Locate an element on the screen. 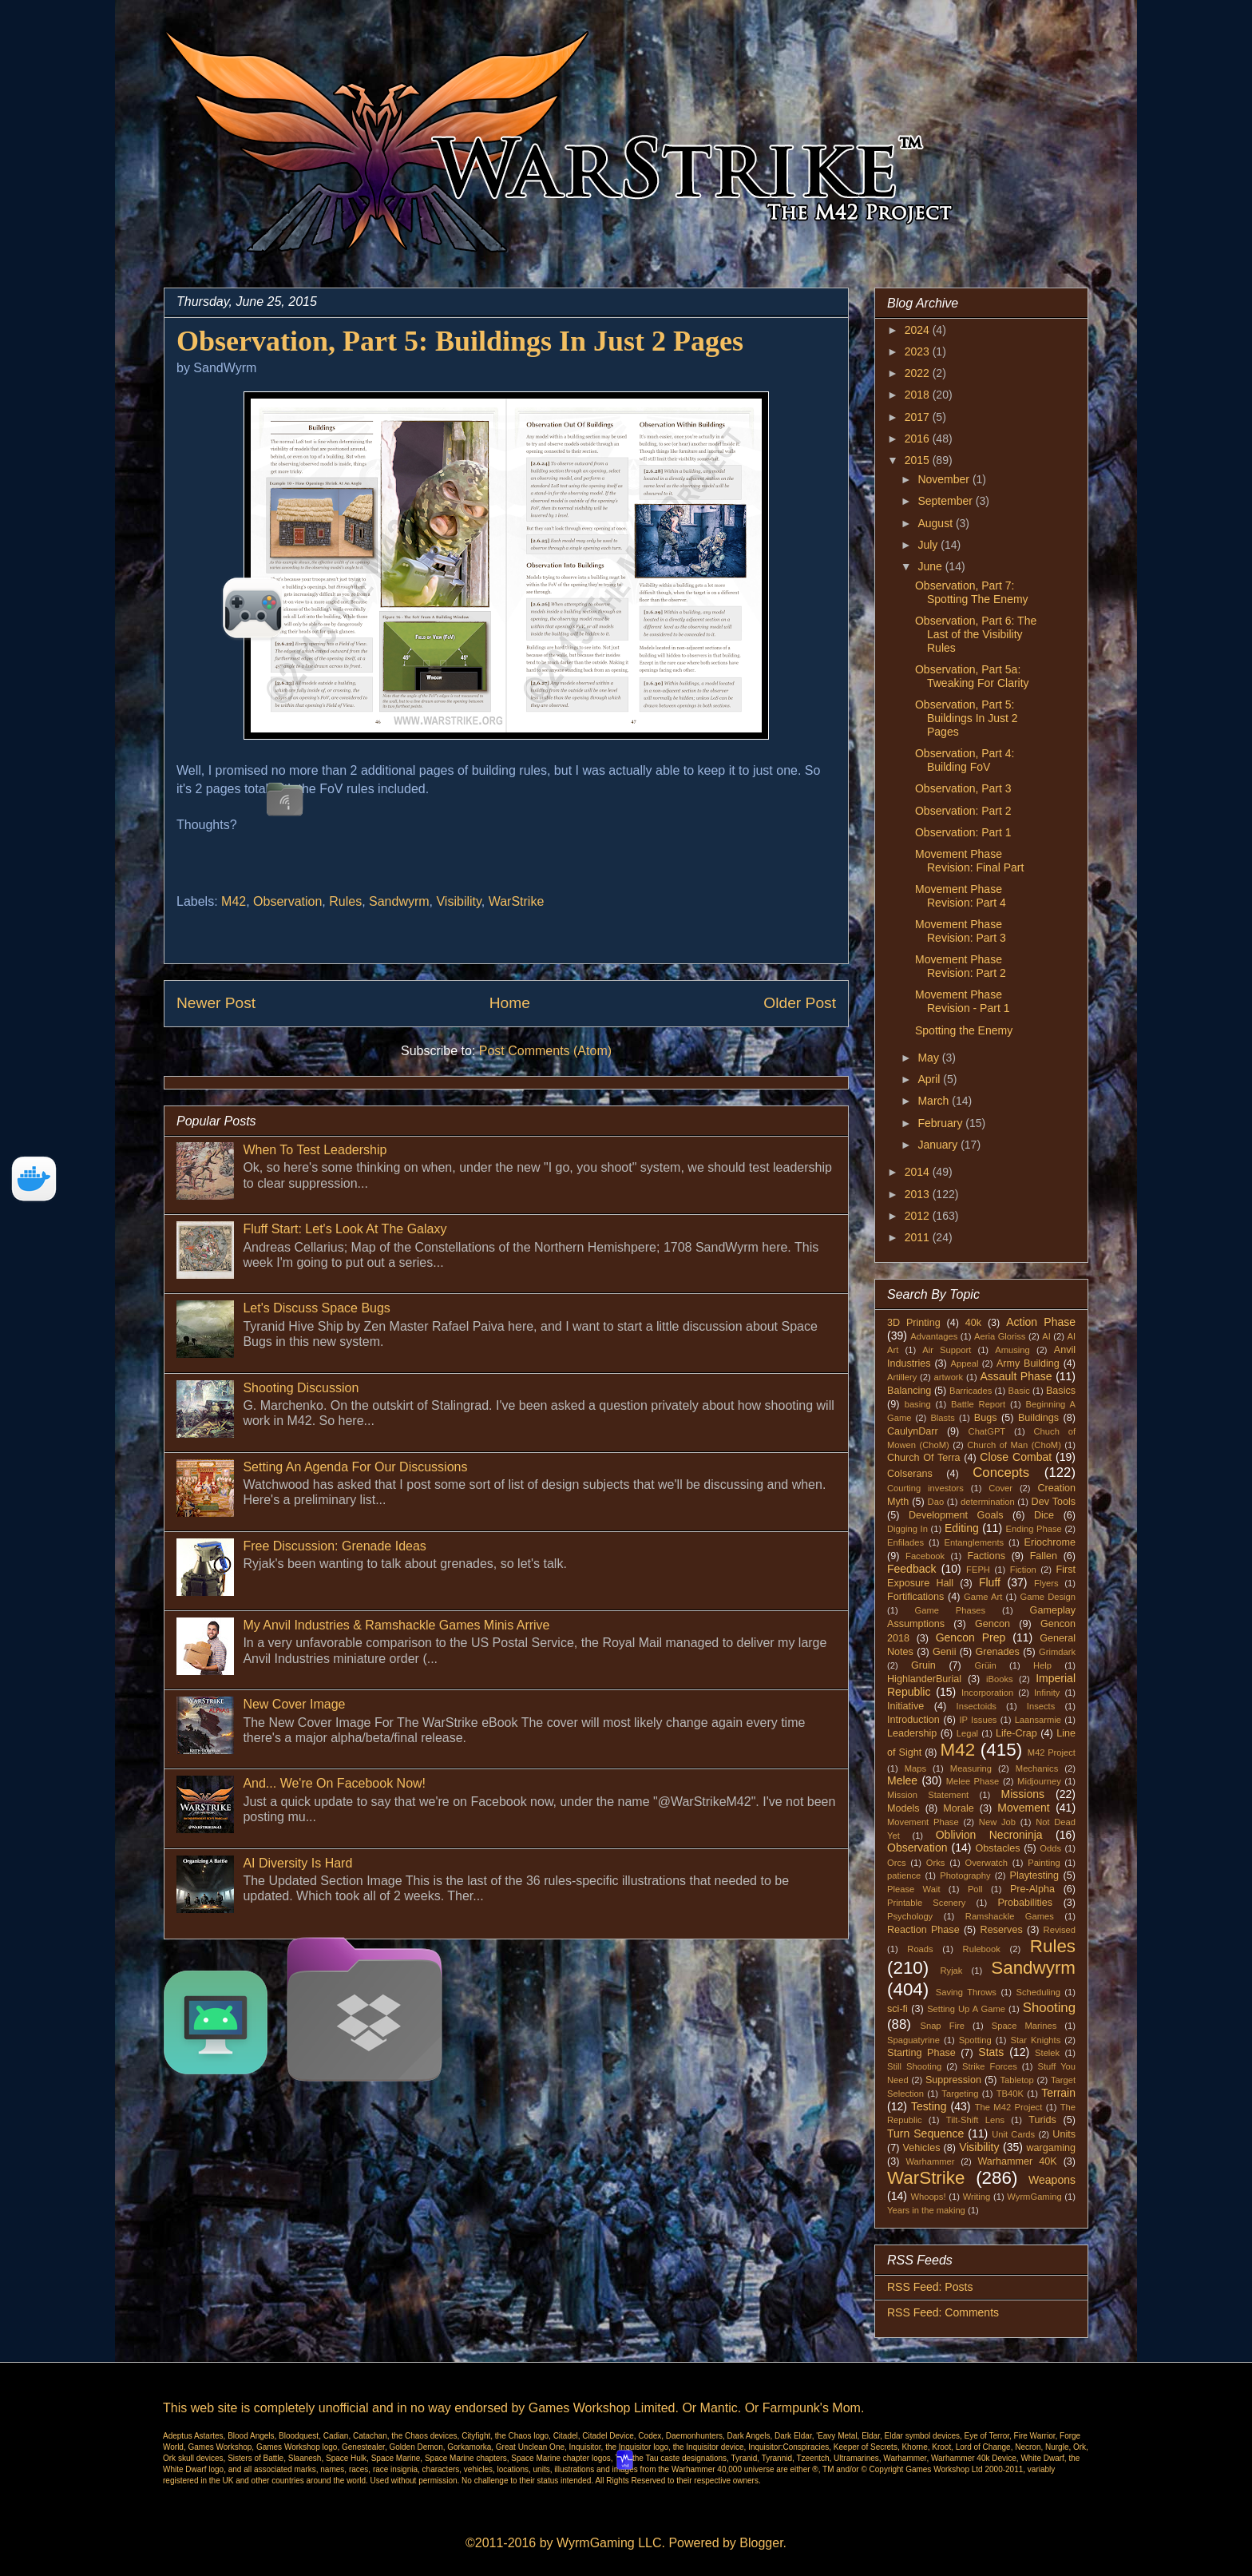  game controller input device settings is located at coordinates (253, 608).